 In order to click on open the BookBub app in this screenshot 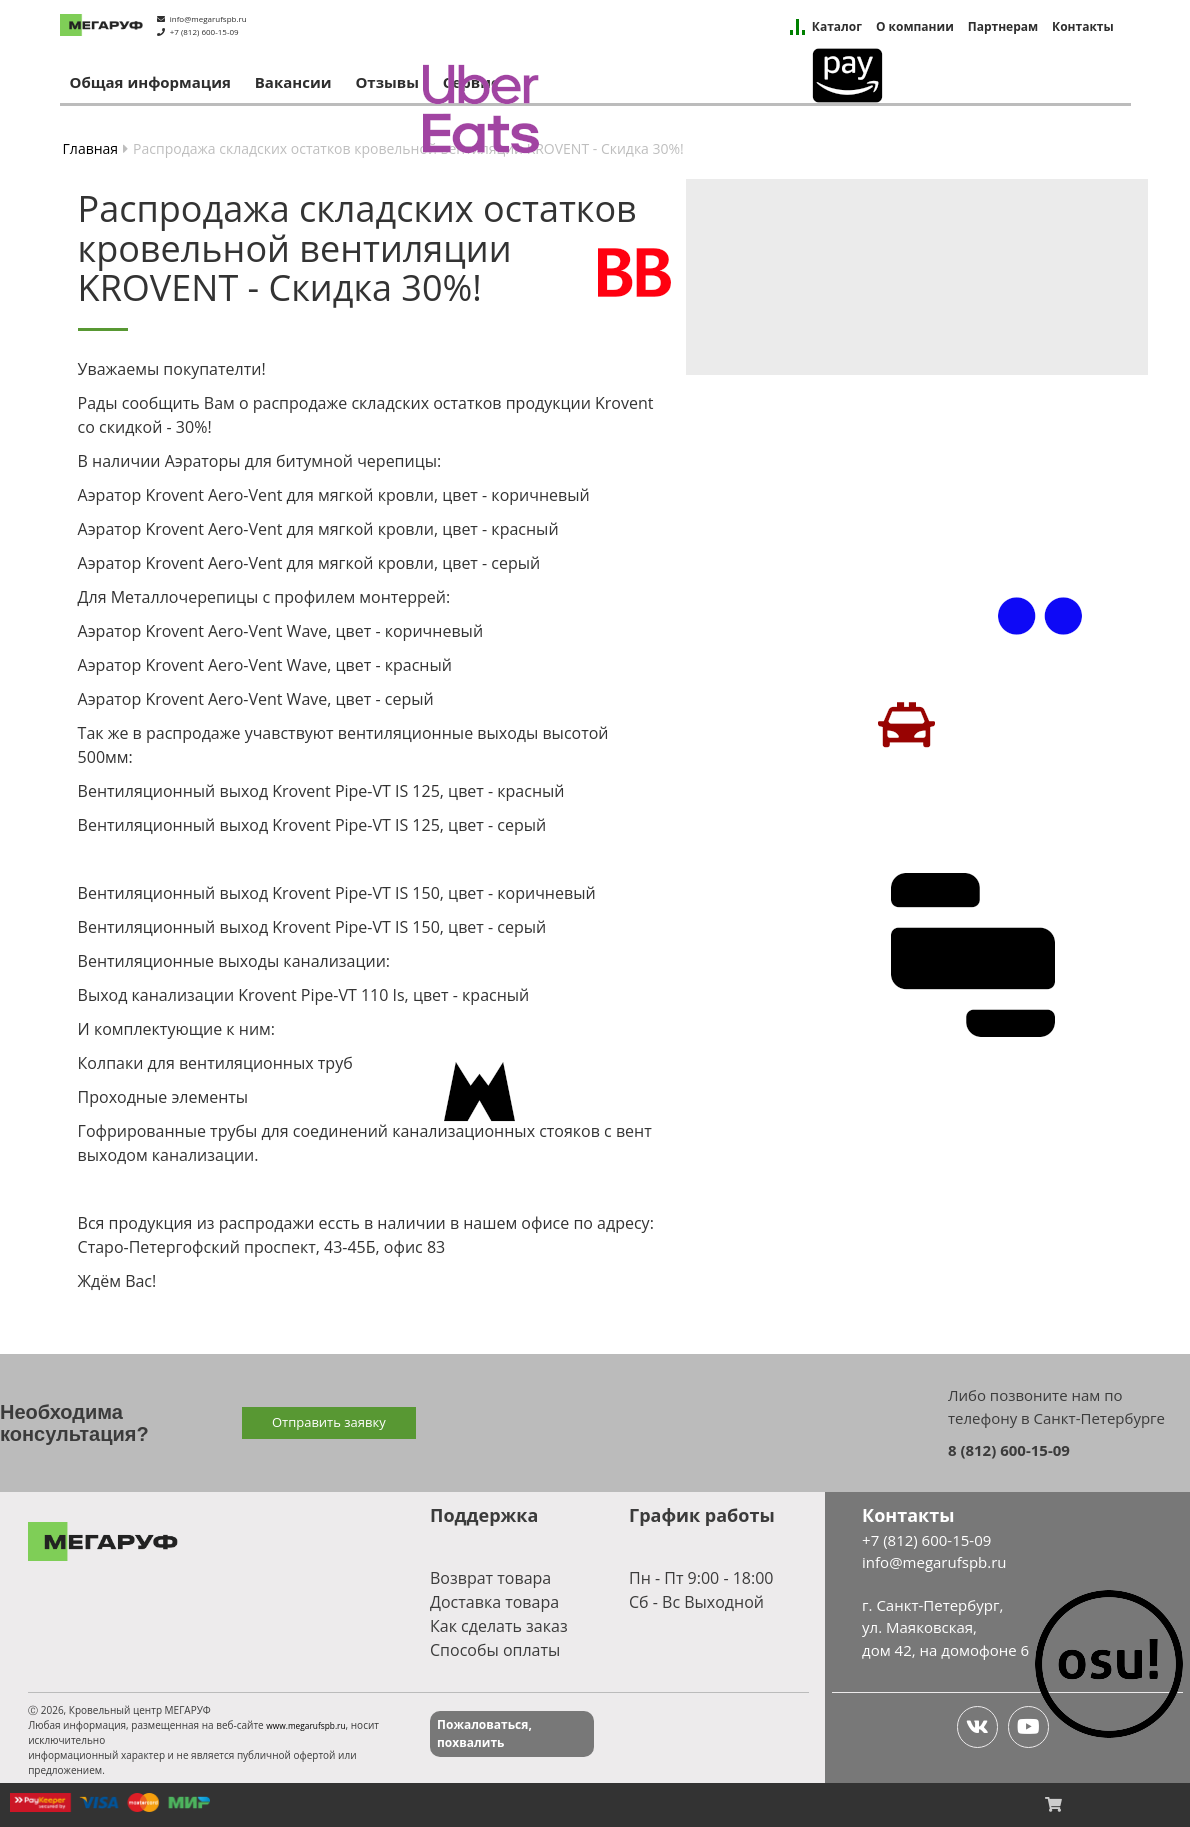, I will do `click(634, 272)`.